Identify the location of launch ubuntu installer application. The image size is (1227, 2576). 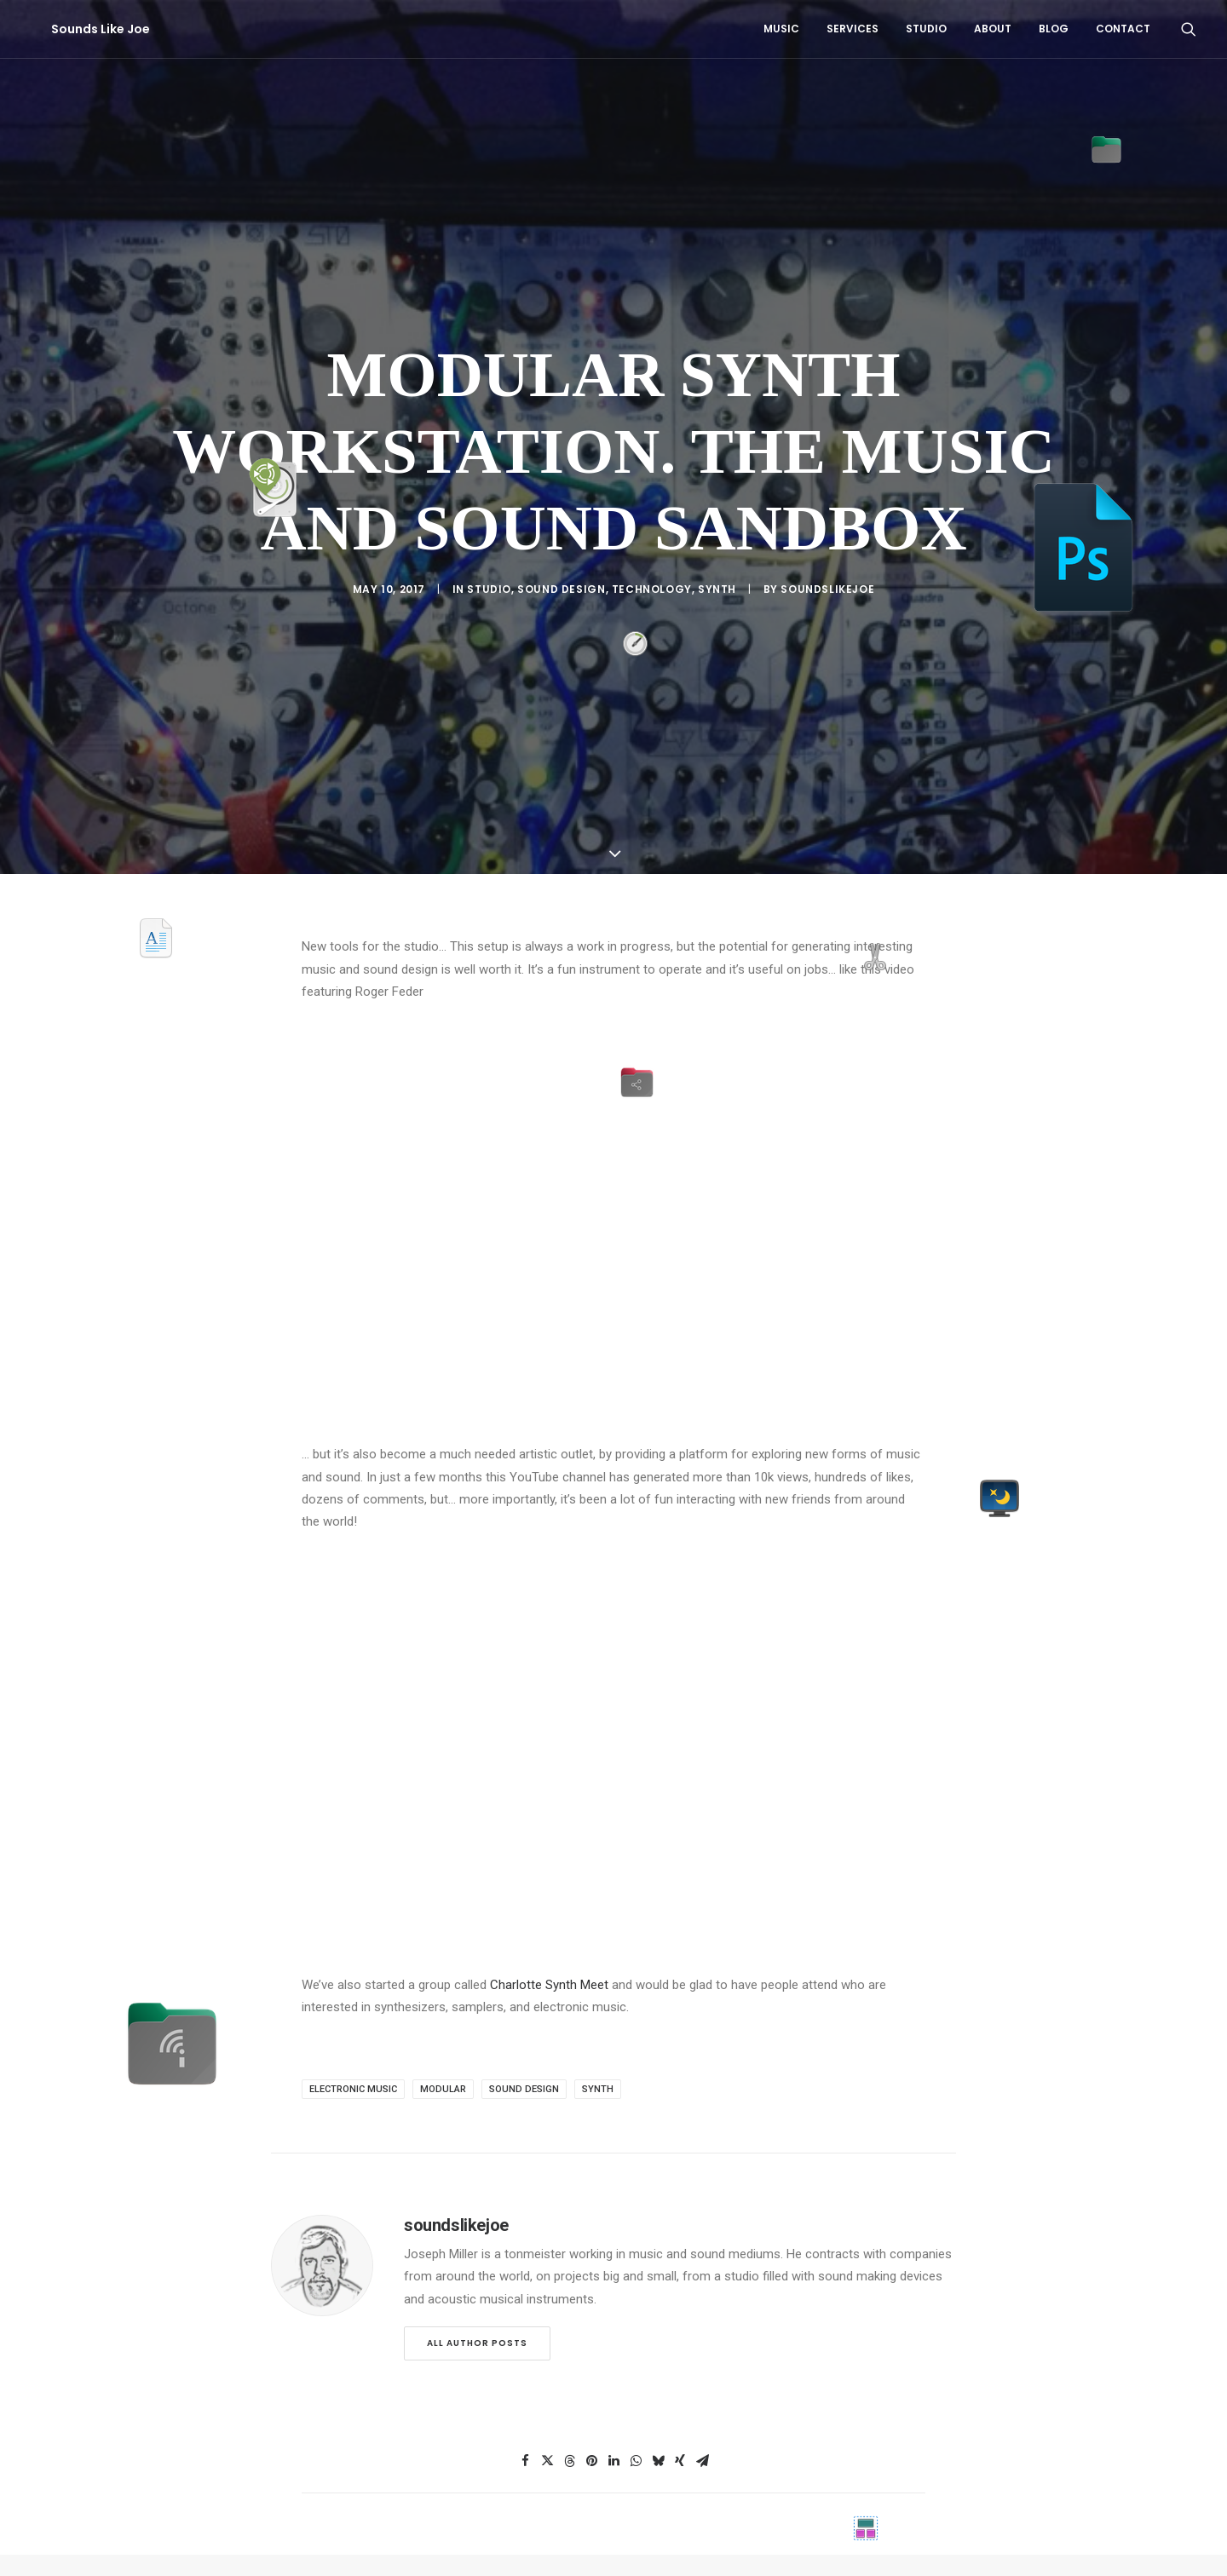
(274, 489).